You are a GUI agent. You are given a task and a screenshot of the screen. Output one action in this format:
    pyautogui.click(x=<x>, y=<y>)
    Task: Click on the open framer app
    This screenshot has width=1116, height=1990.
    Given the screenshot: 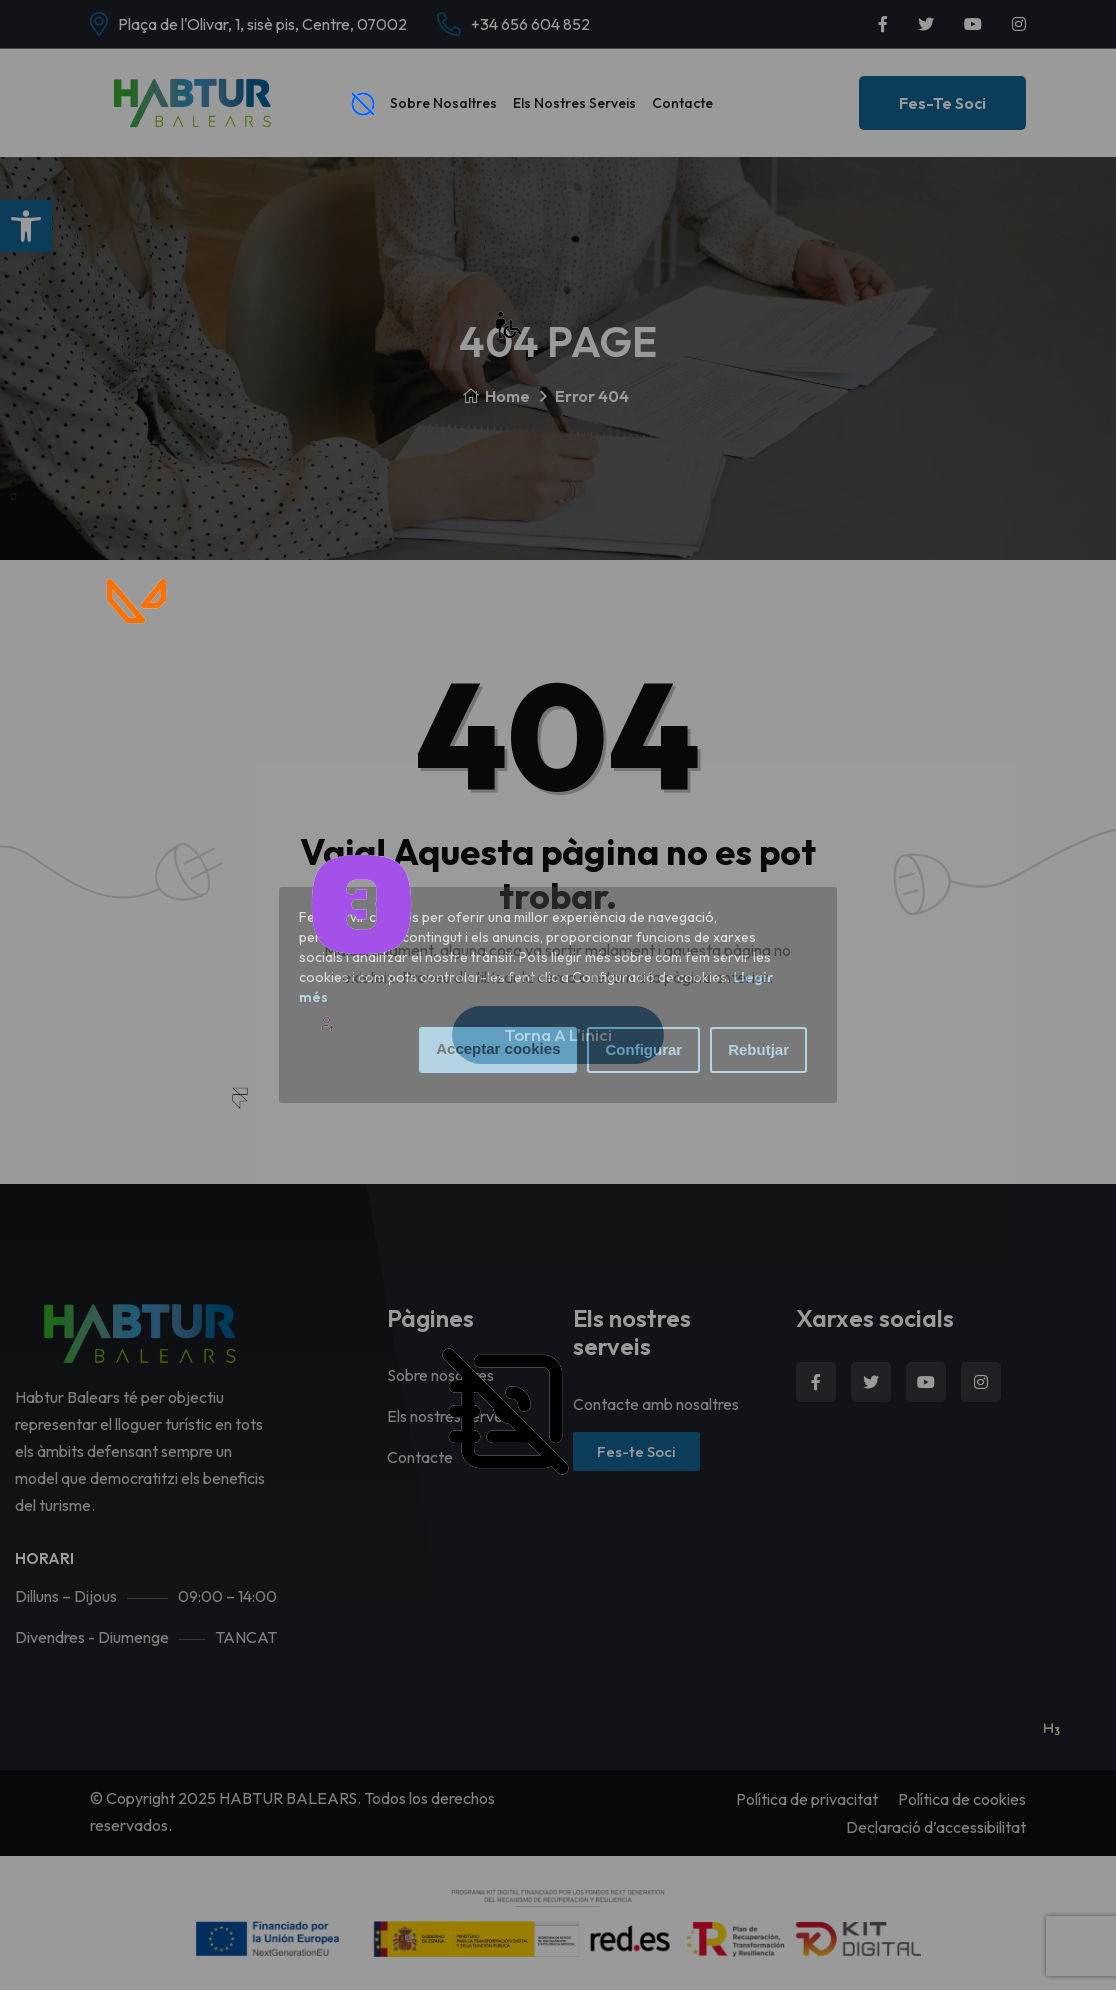 What is the action you would take?
    pyautogui.click(x=240, y=1097)
    